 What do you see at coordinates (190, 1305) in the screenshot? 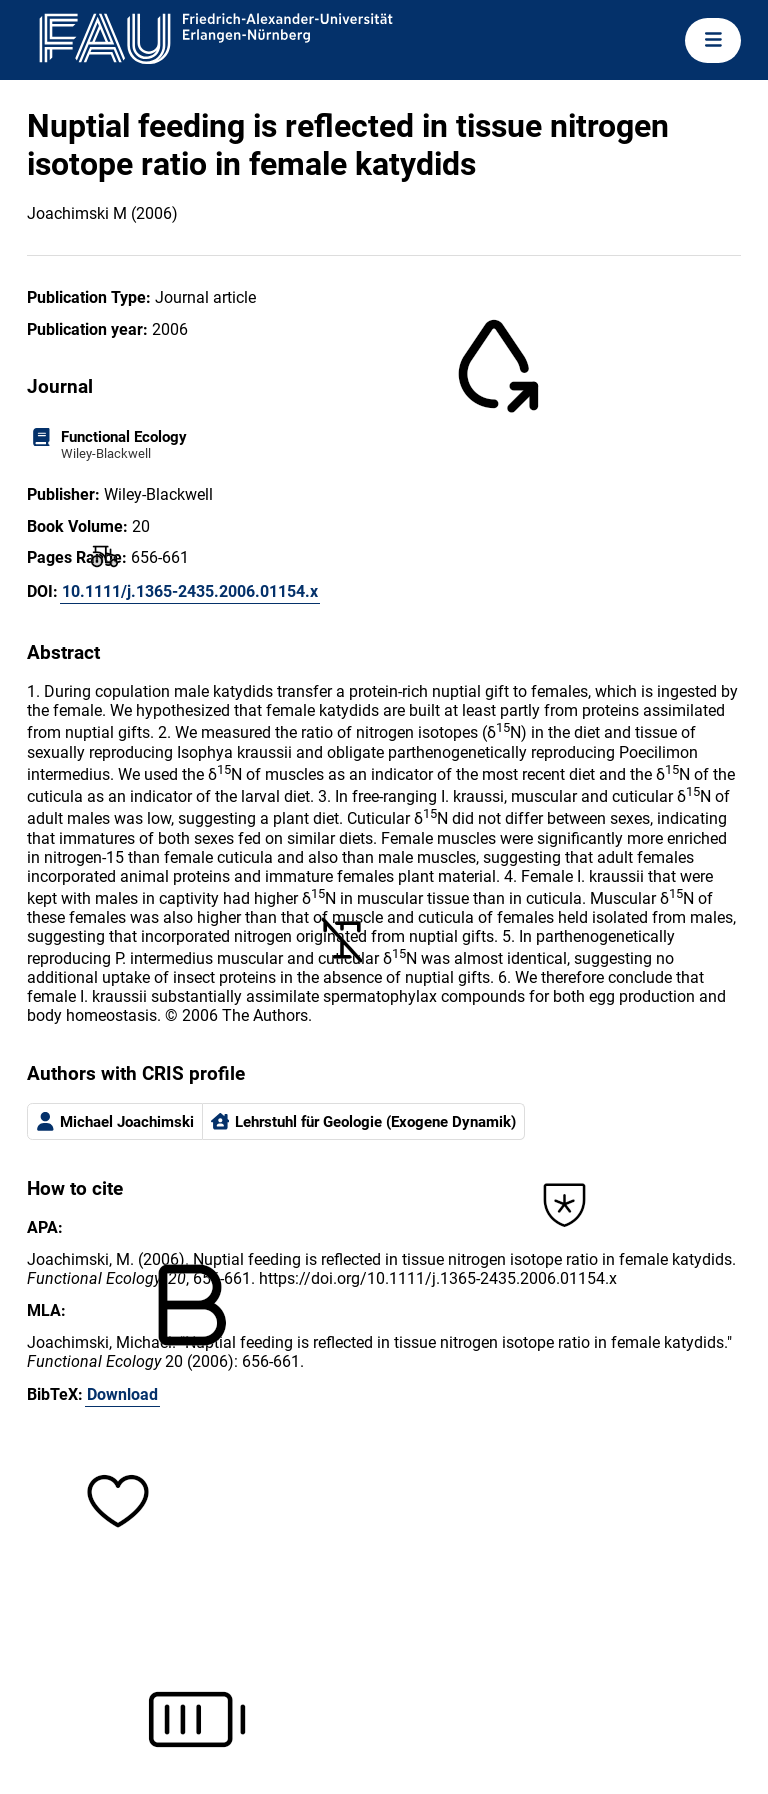
I see `apply bold formatting to selected text` at bounding box center [190, 1305].